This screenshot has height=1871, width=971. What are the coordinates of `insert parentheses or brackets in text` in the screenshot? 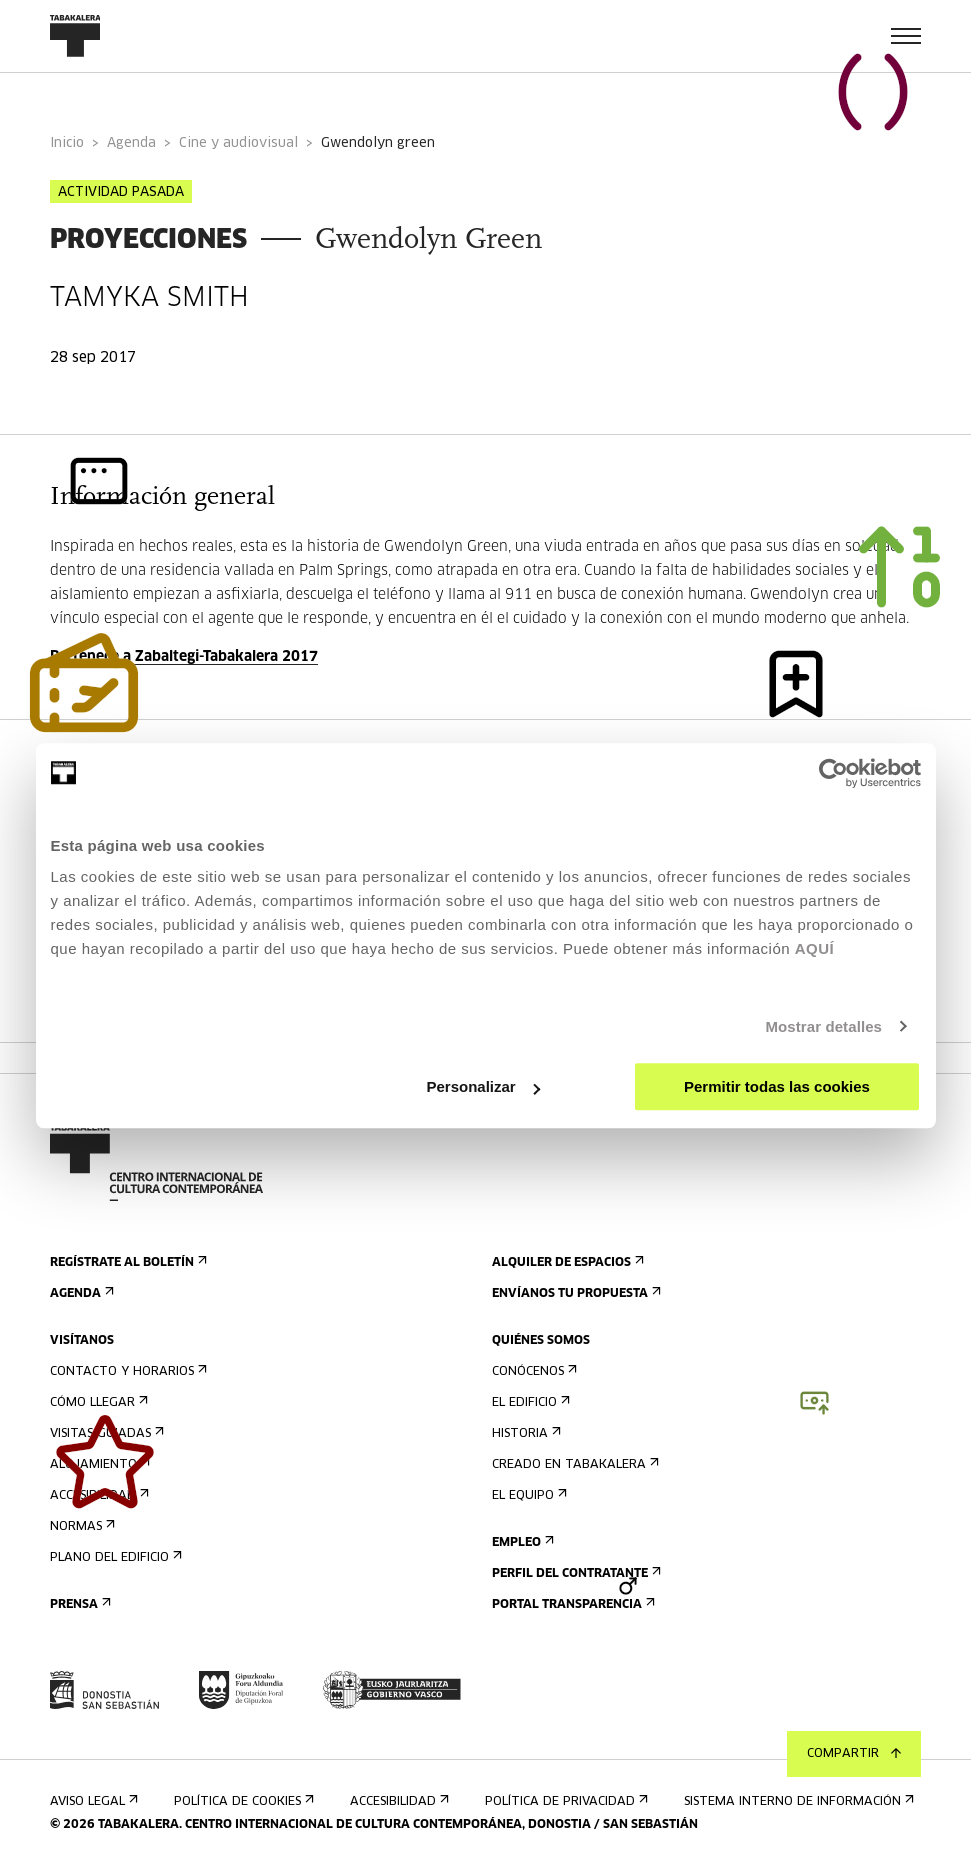 It's located at (873, 92).